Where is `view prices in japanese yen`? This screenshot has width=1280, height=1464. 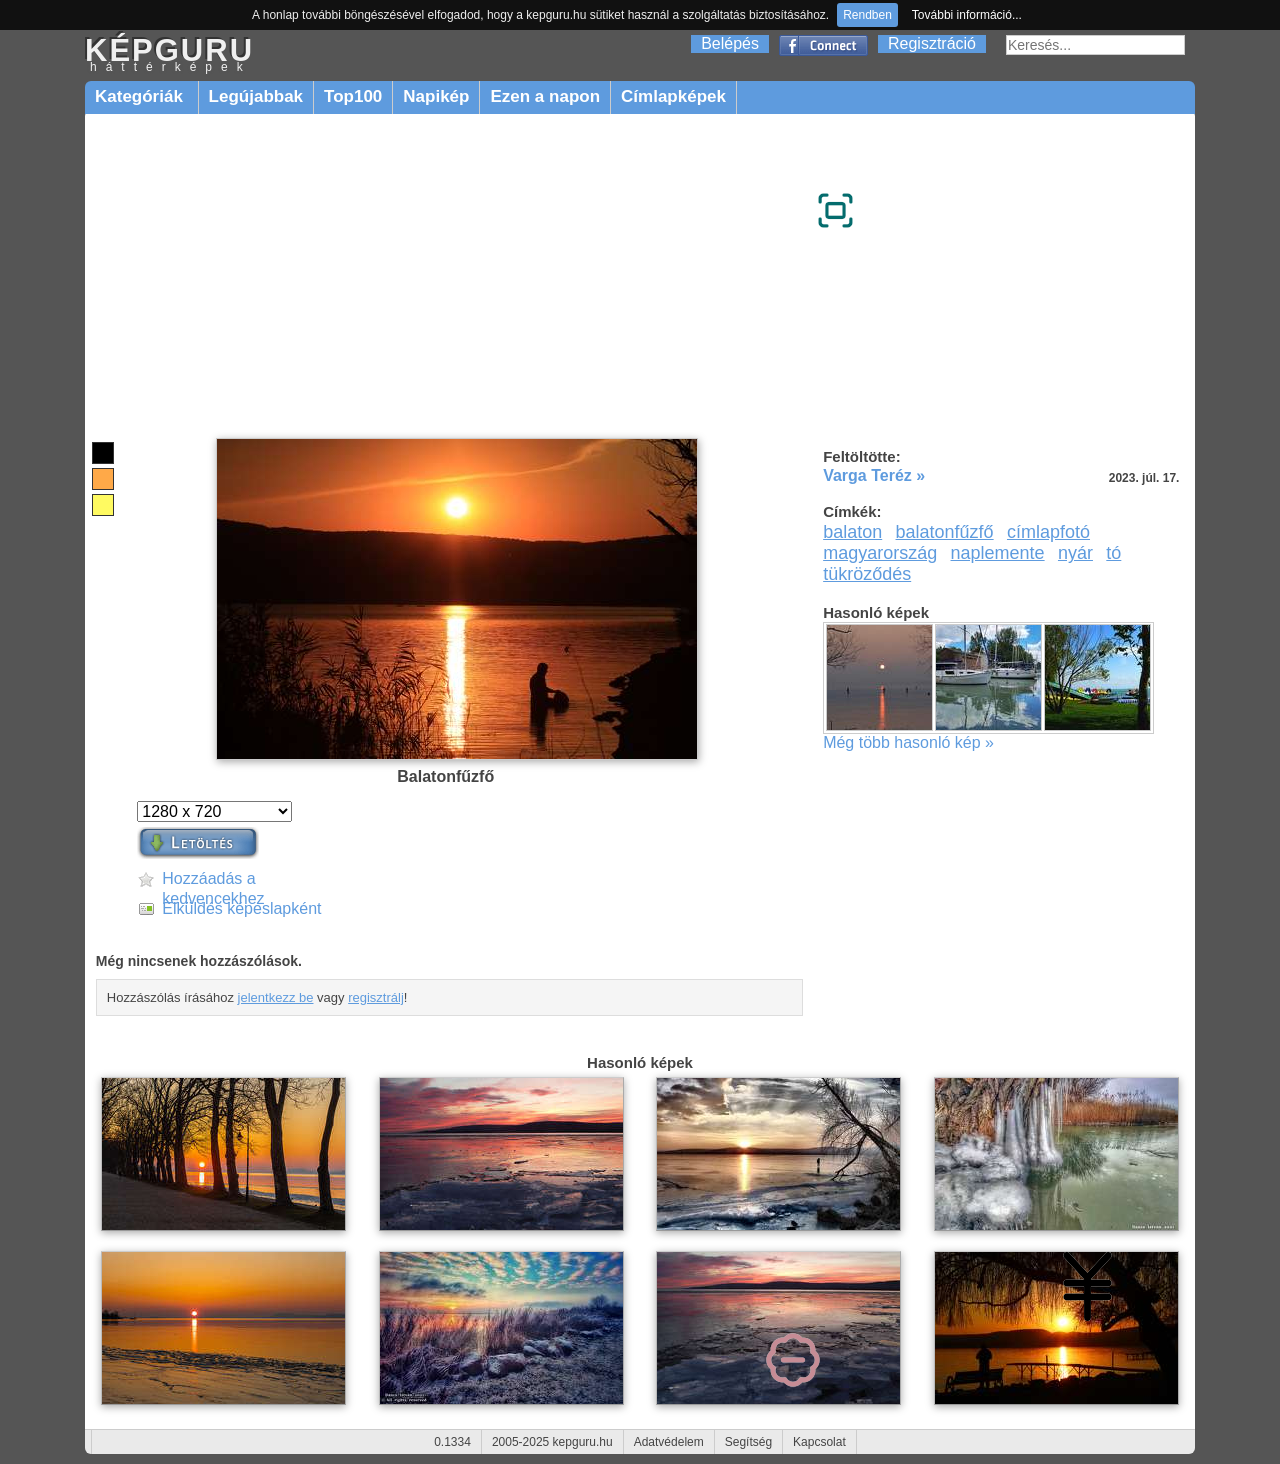 view prices in japanese yen is located at coordinates (1087, 1286).